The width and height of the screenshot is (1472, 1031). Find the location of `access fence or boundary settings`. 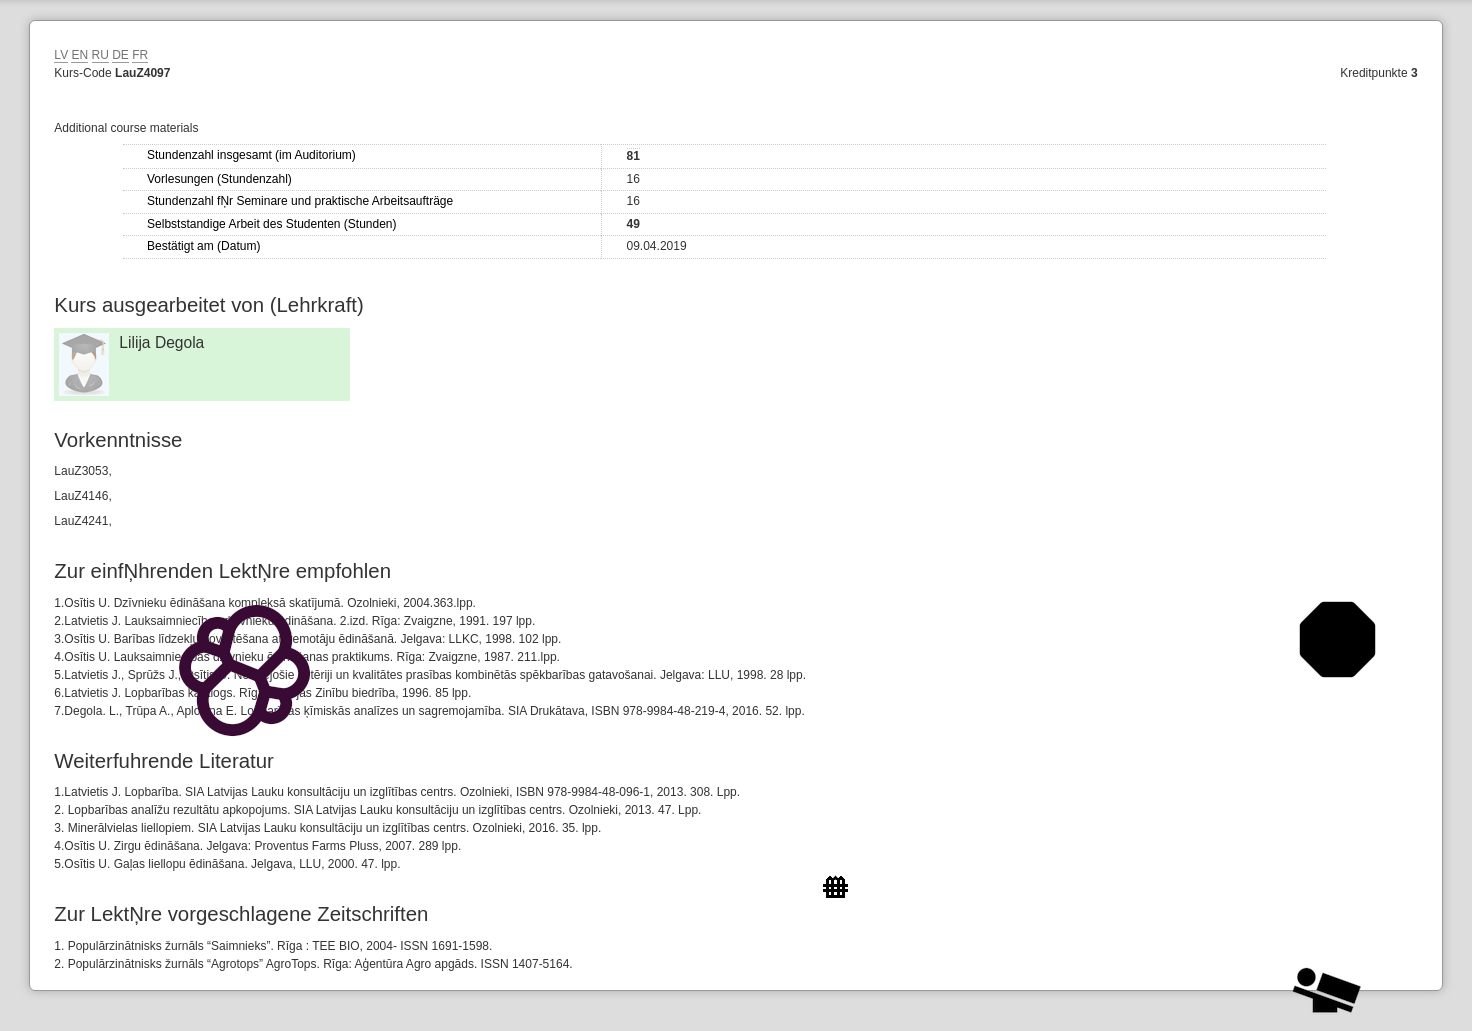

access fence or boundary settings is located at coordinates (835, 886).